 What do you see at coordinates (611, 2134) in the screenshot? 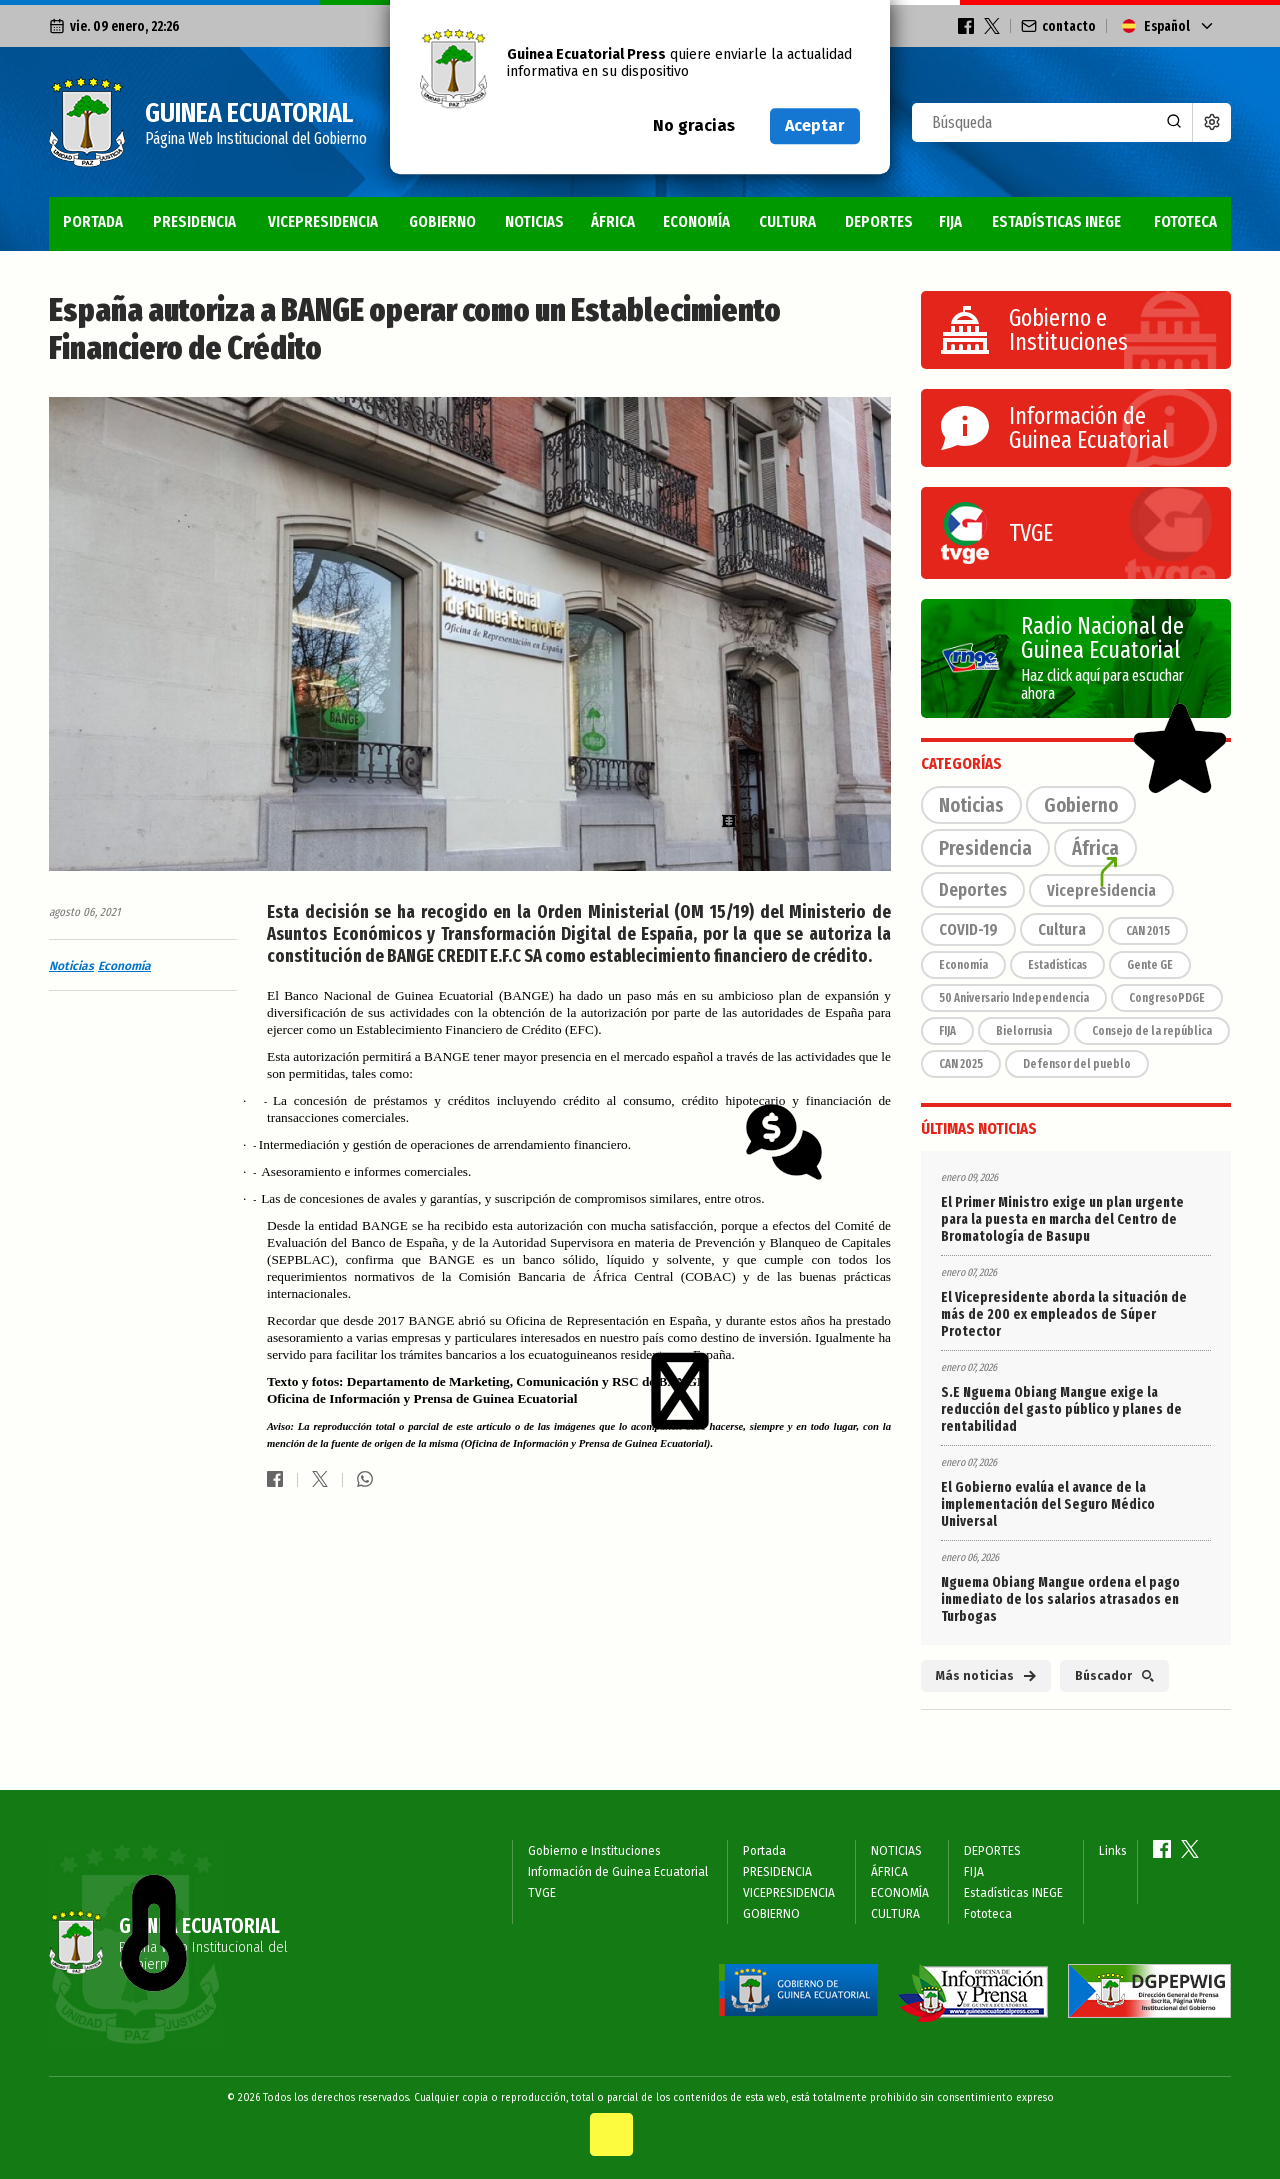
I see `stop or halt media playback` at bounding box center [611, 2134].